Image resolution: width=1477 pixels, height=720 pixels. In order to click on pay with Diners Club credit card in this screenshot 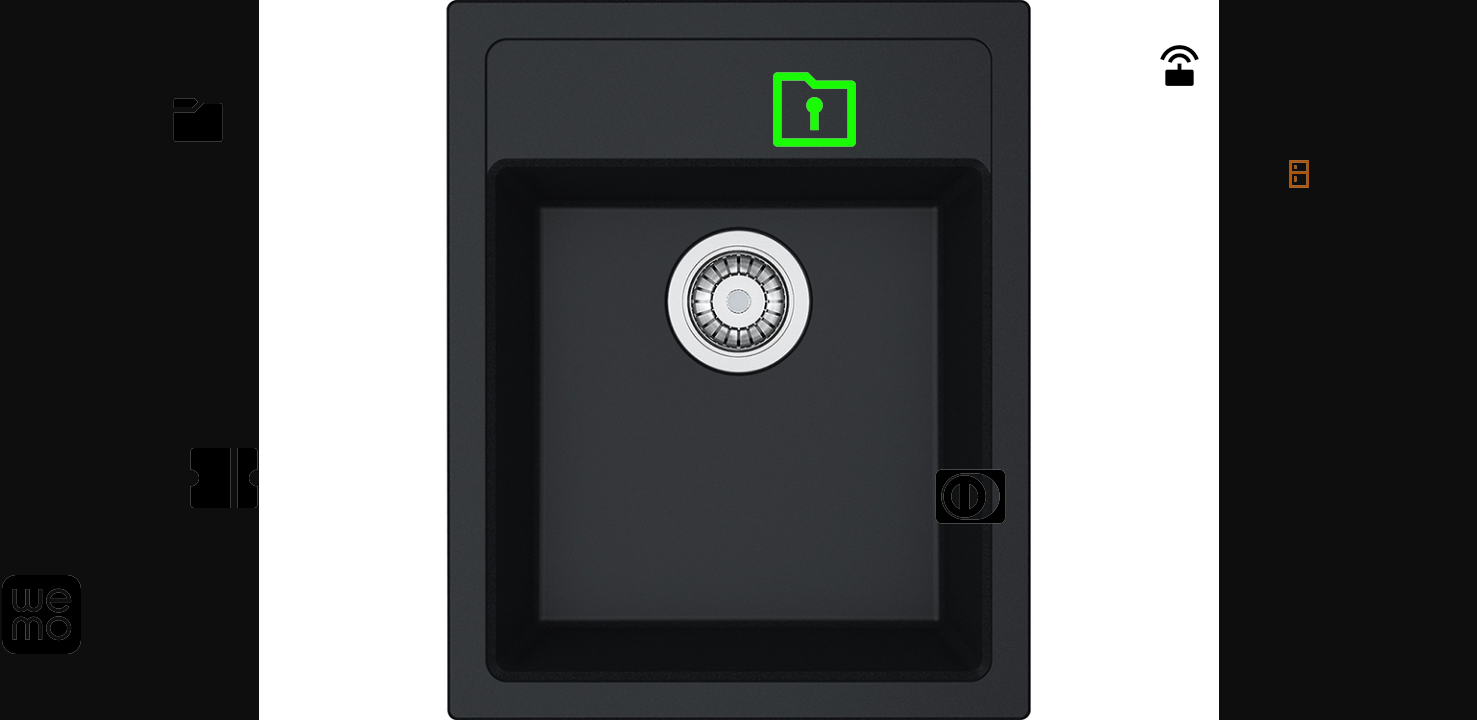, I will do `click(970, 496)`.